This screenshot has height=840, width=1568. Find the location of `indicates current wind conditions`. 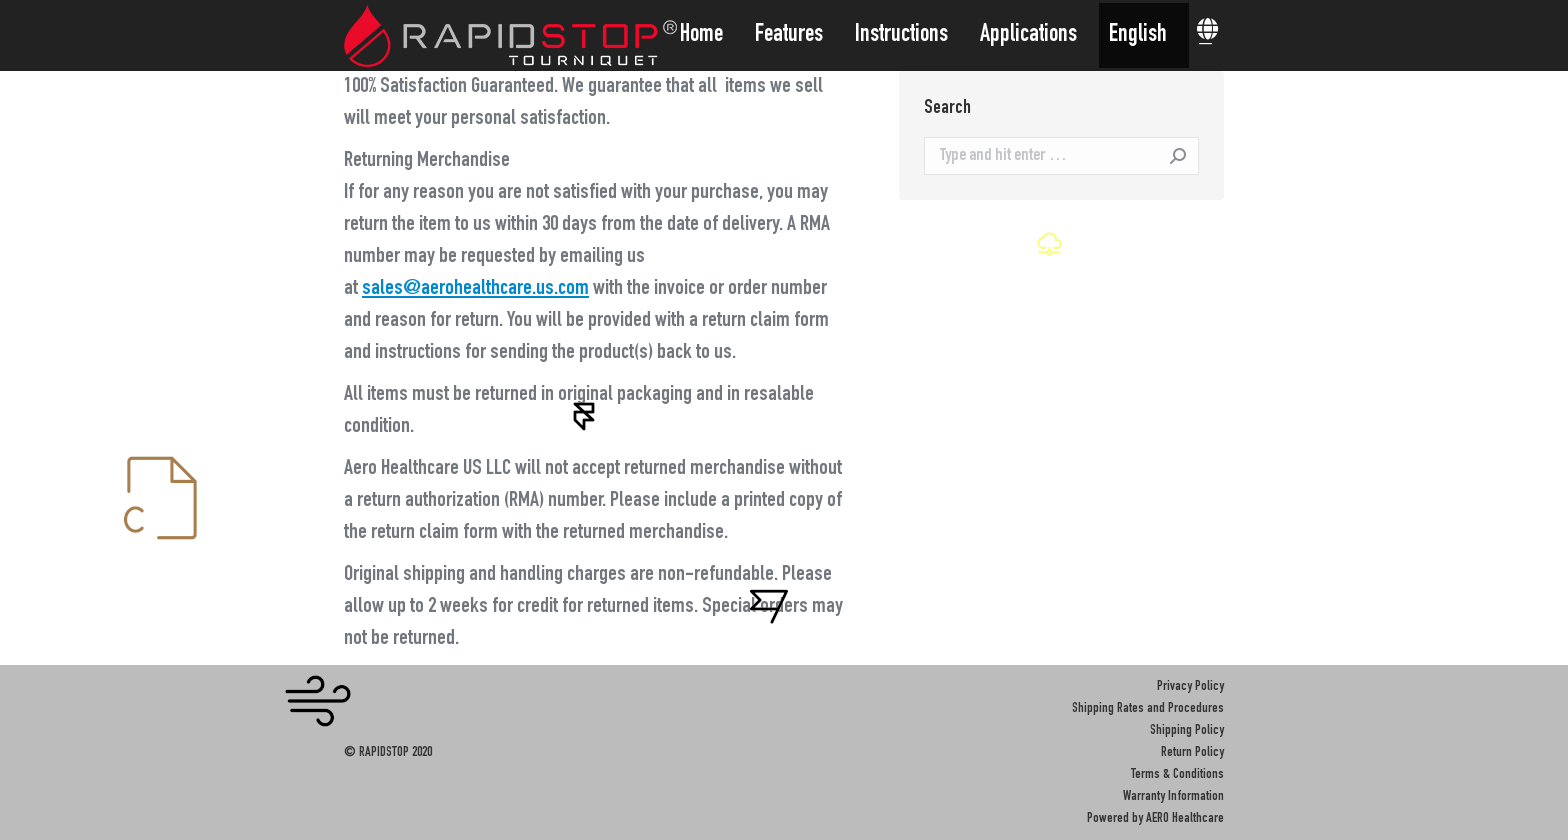

indicates current wind conditions is located at coordinates (318, 701).